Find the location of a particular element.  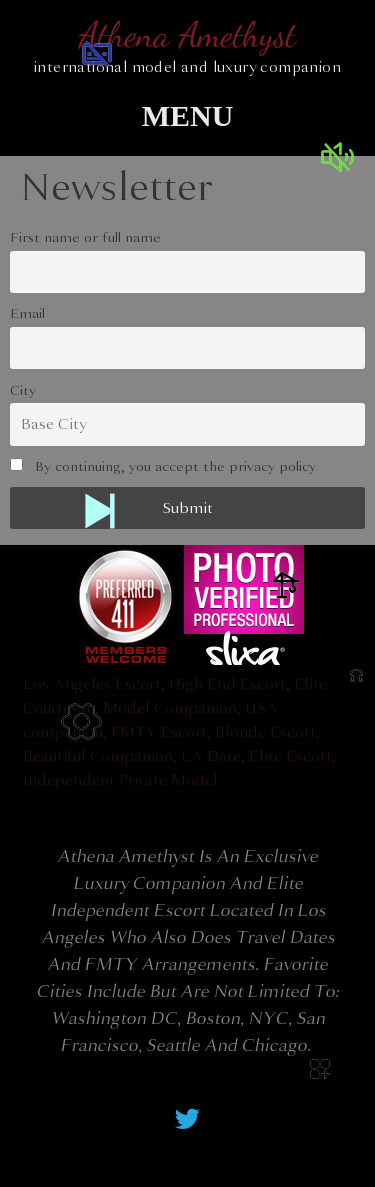

skip to the next track is located at coordinates (100, 511).